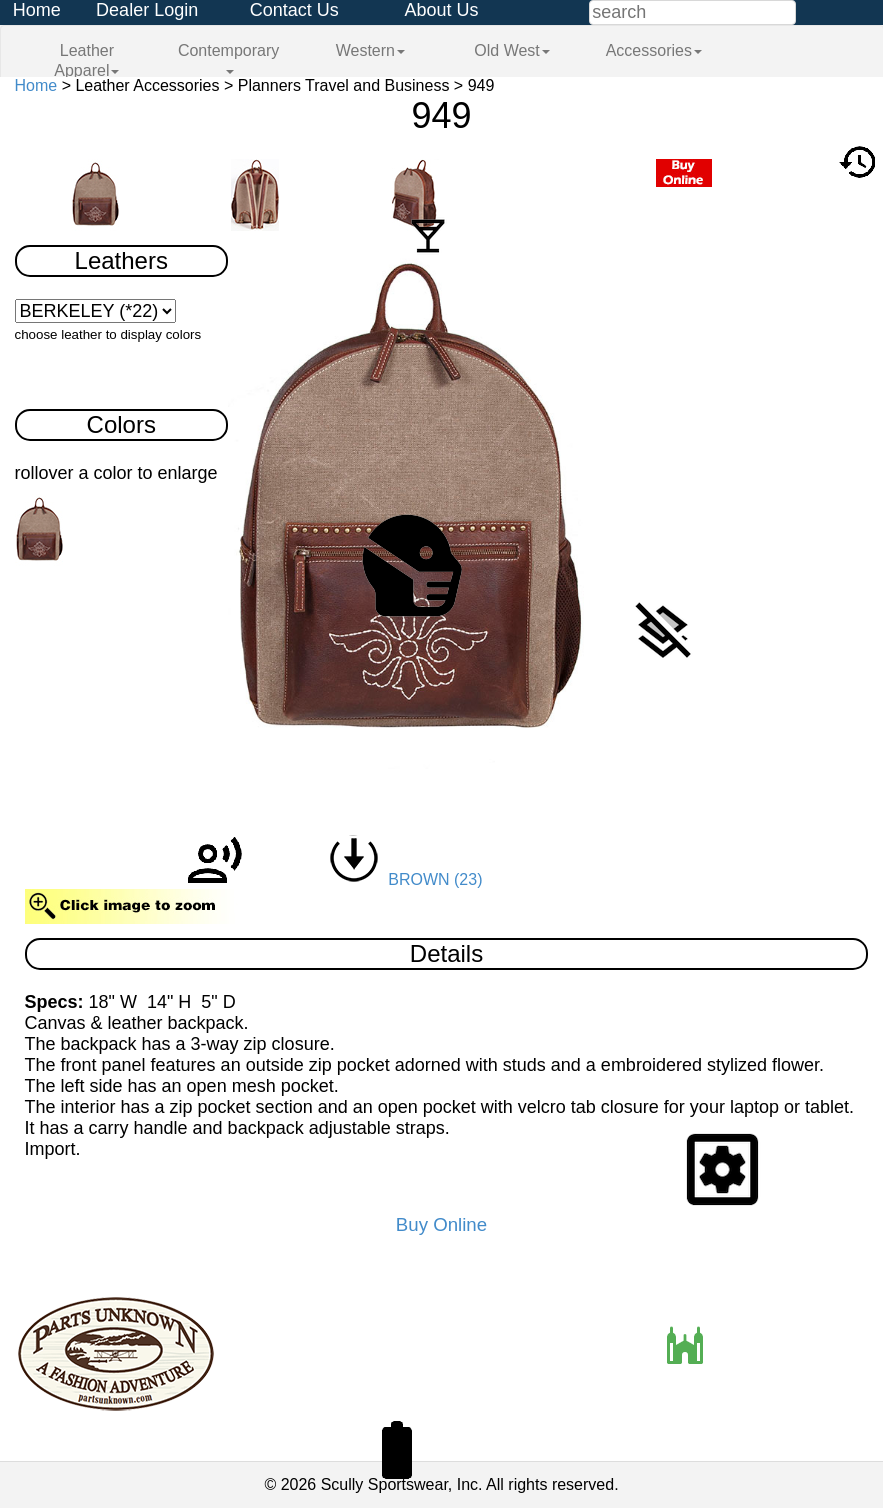 This screenshot has height=1508, width=883. What do you see at coordinates (685, 1346) in the screenshot?
I see `find nearby synagogues` at bounding box center [685, 1346].